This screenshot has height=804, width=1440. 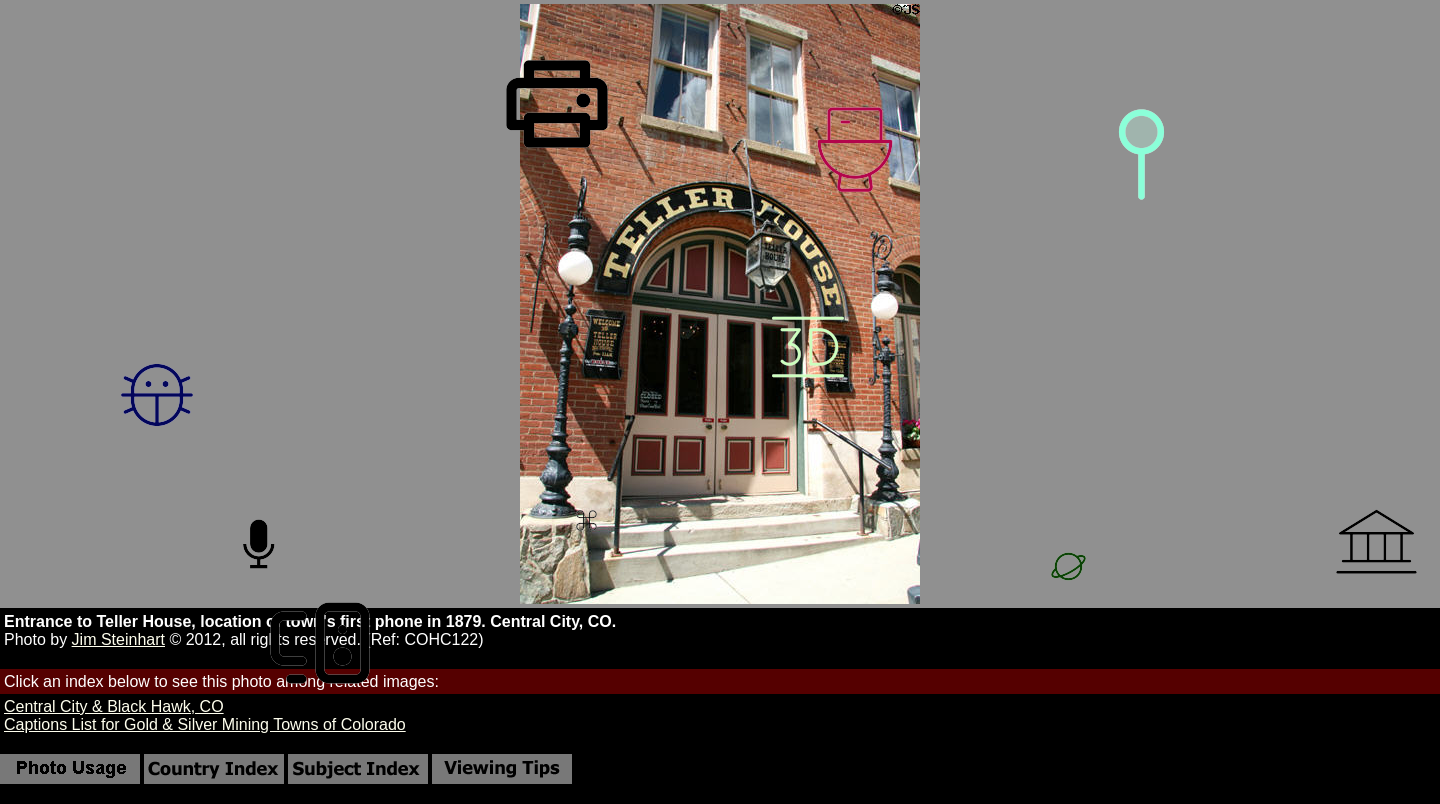 I want to click on report a bug or issue, so click(x=157, y=395).